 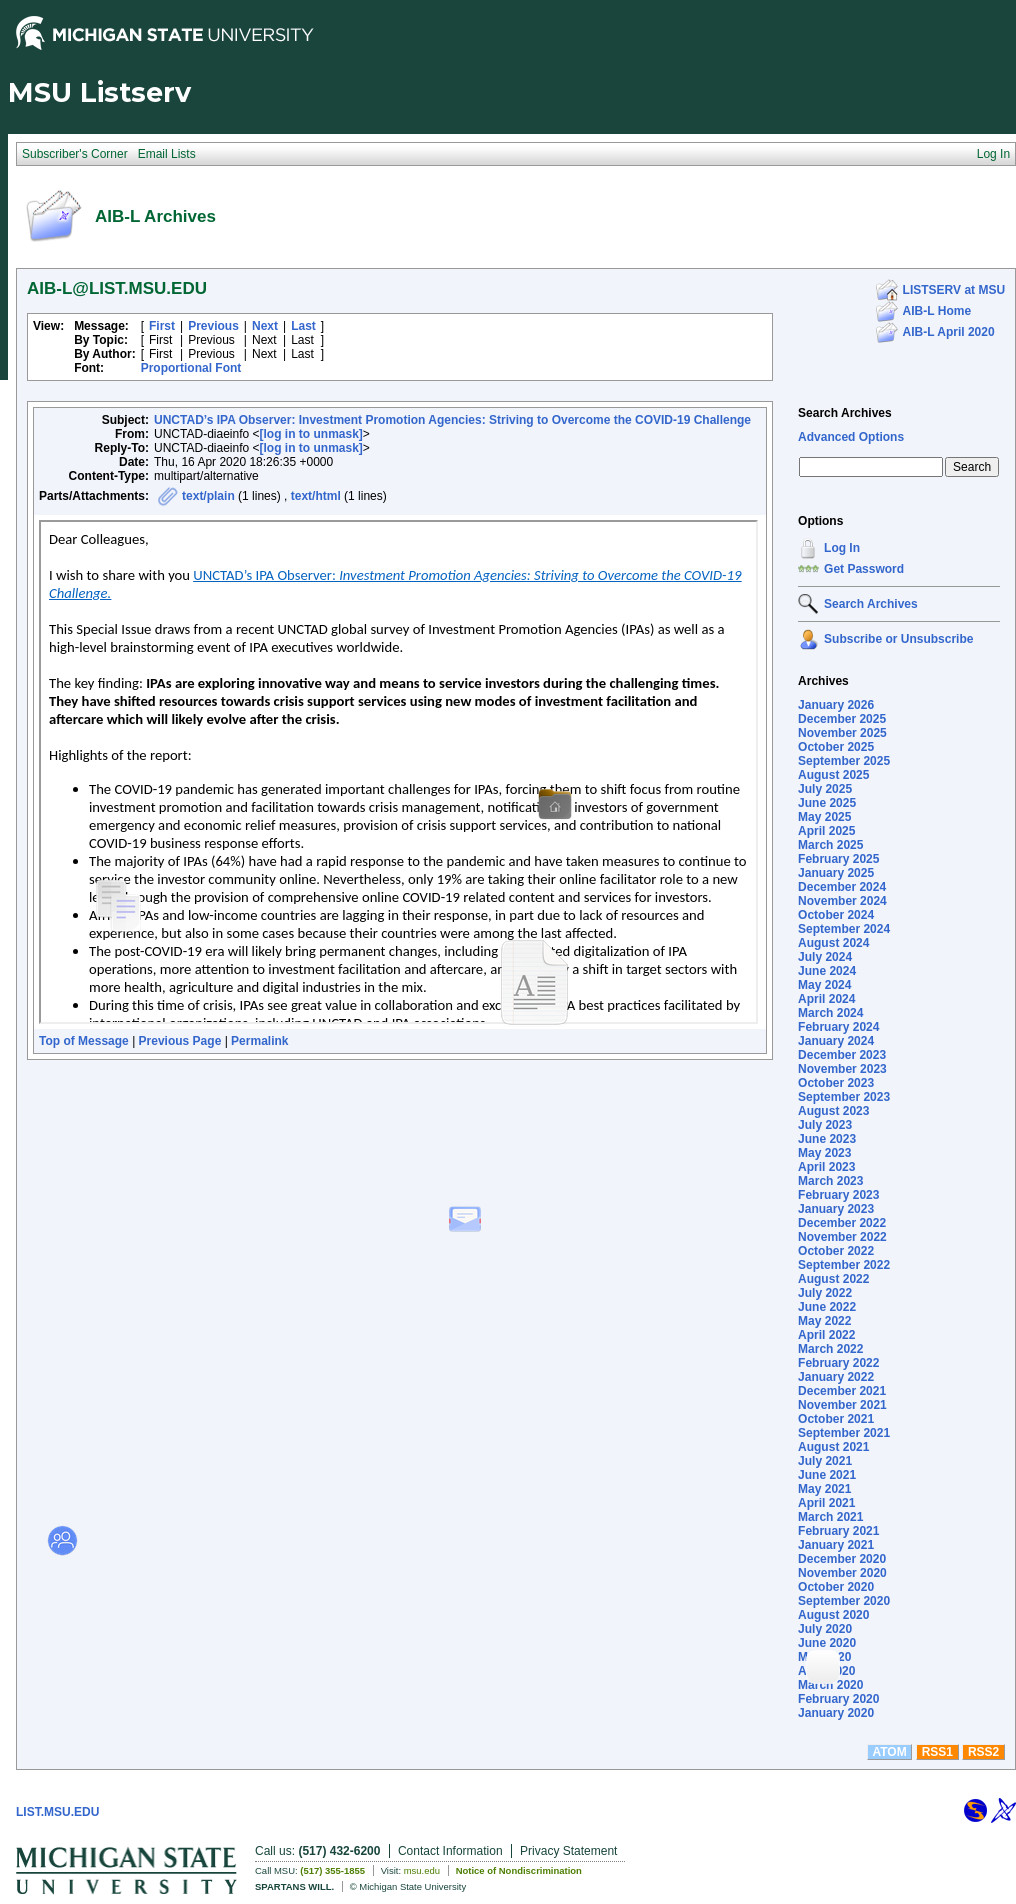 What do you see at coordinates (465, 1219) in the screenshot?
I see `open the mail app` at bounding box center [465, 1219].